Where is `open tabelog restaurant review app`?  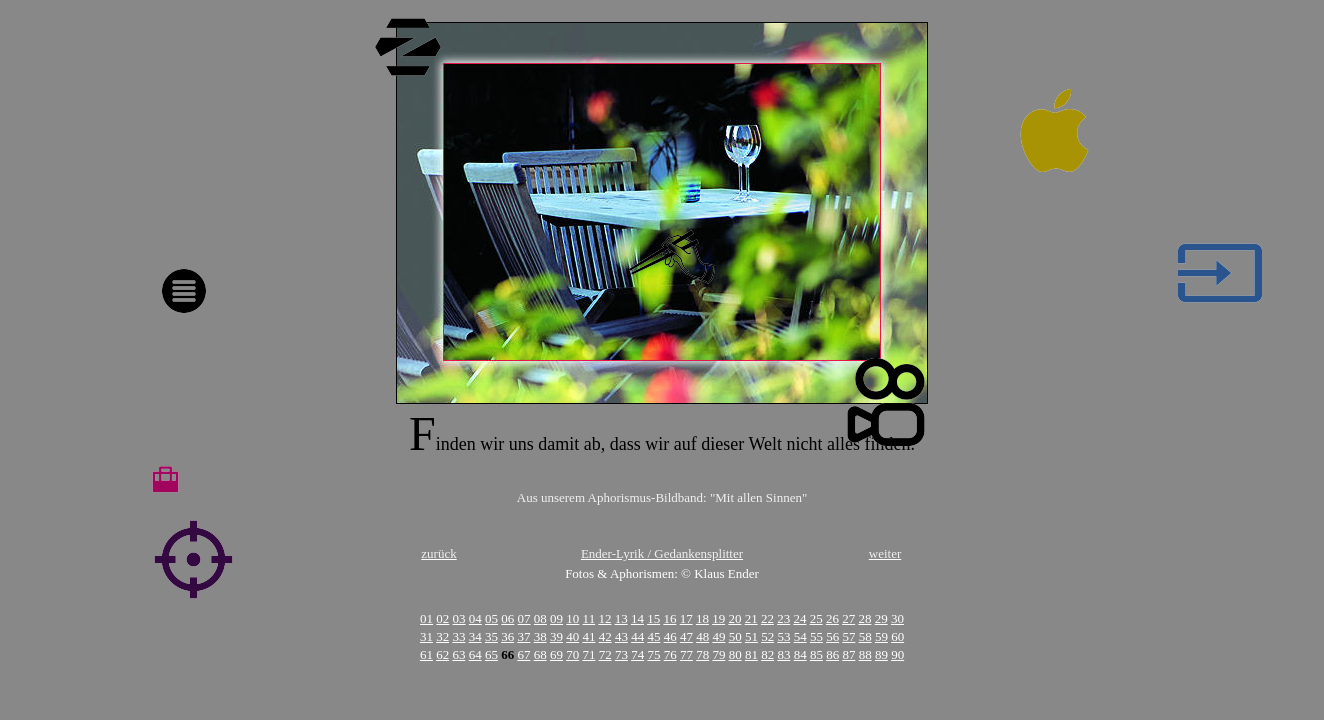
open tabelog restaurant review app is located at coordinates (672, 257).